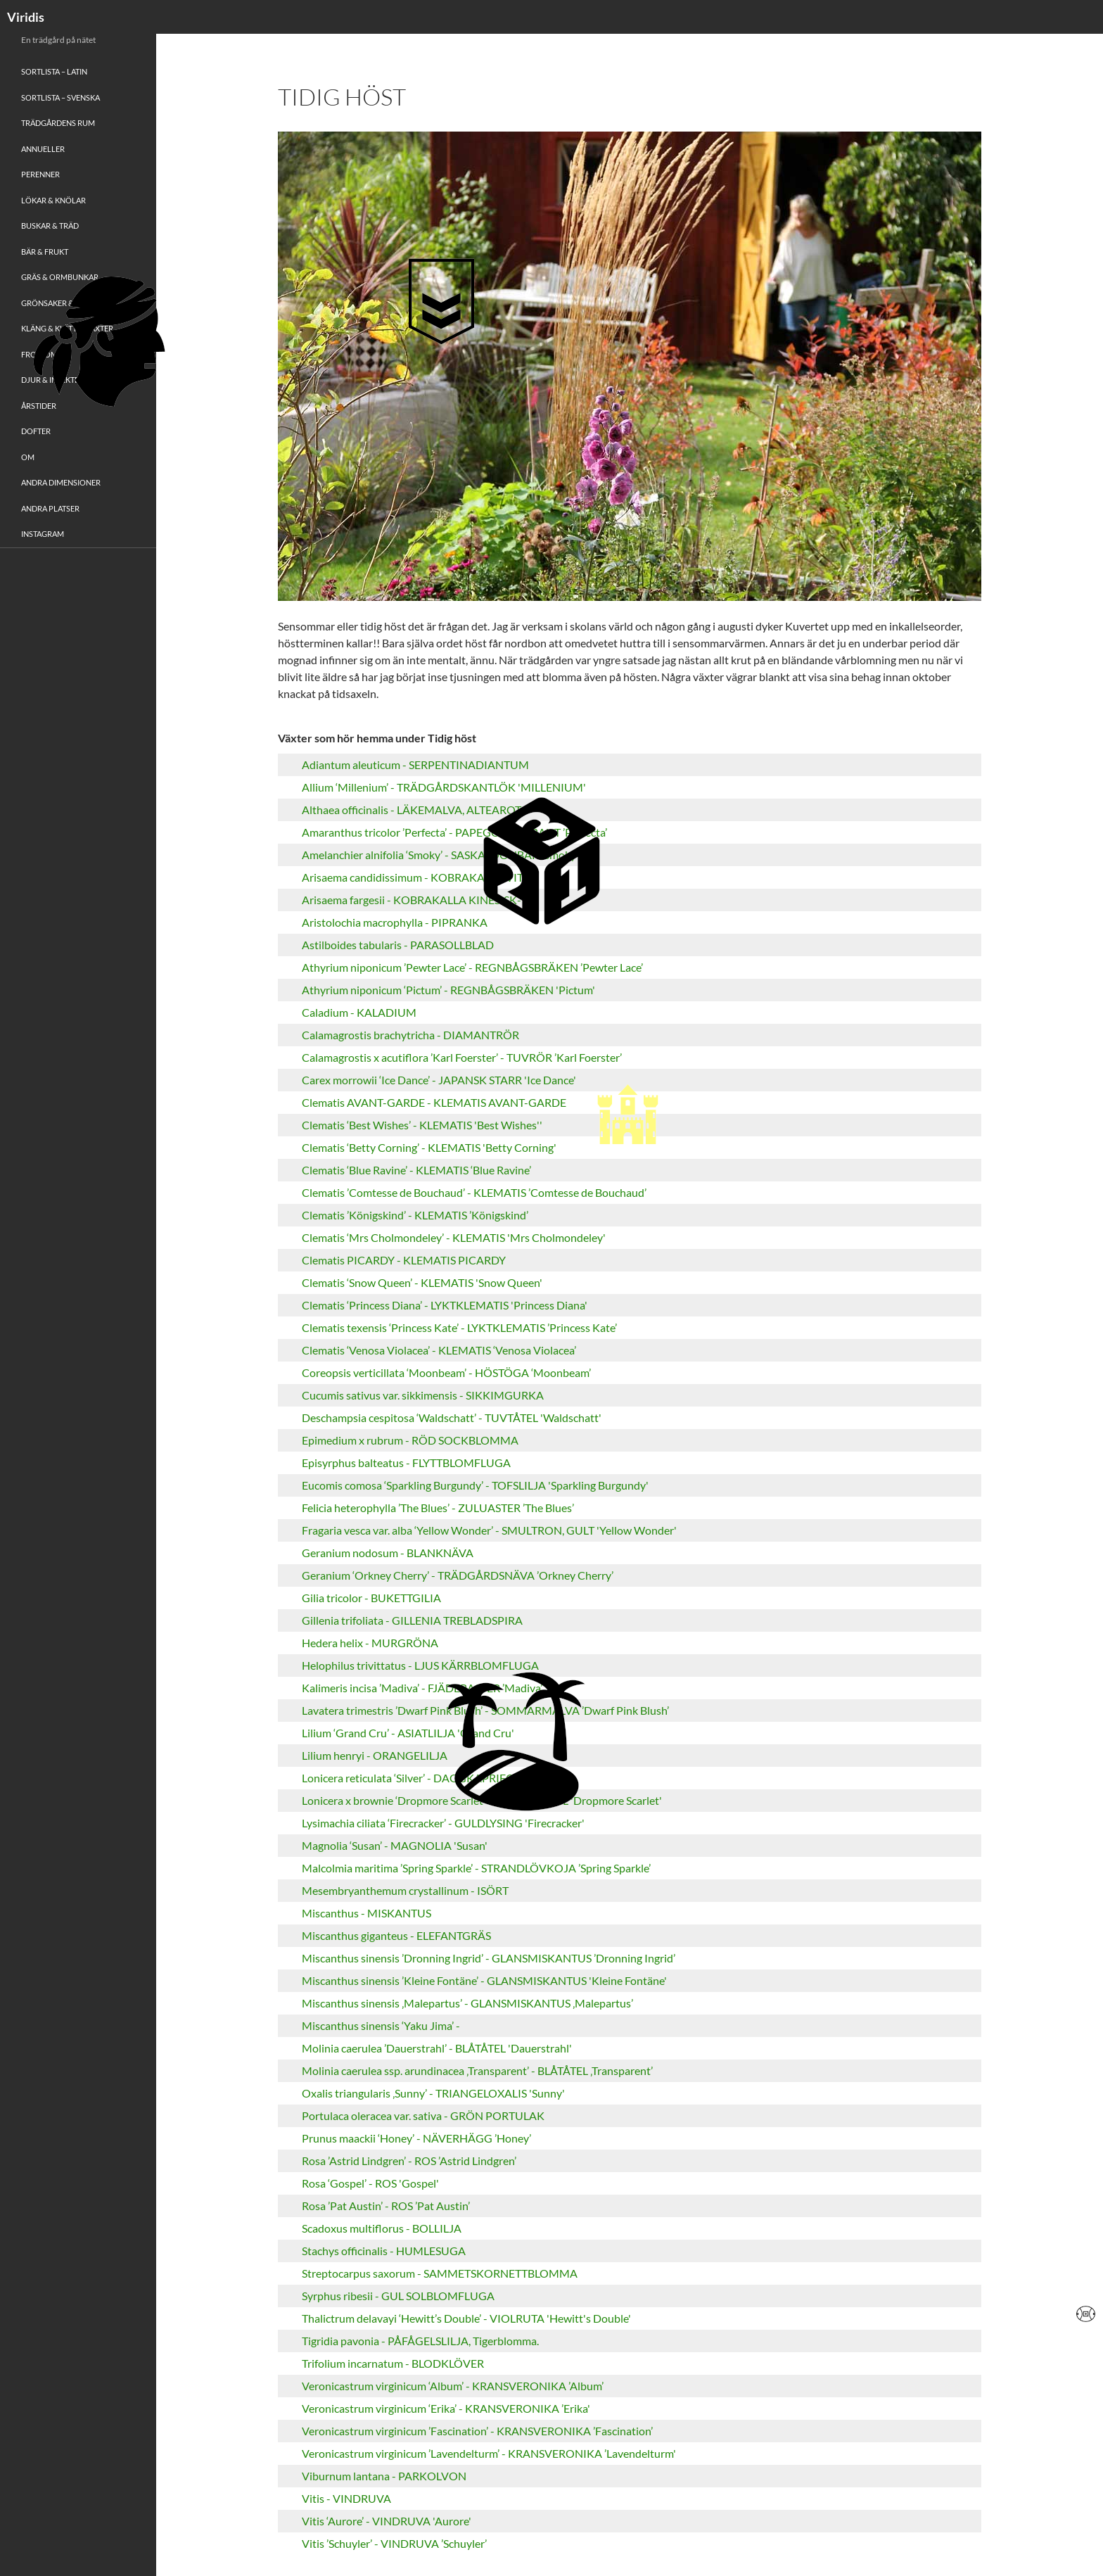  I want to click on select bandana accessory for character customization, so click(99, 343).